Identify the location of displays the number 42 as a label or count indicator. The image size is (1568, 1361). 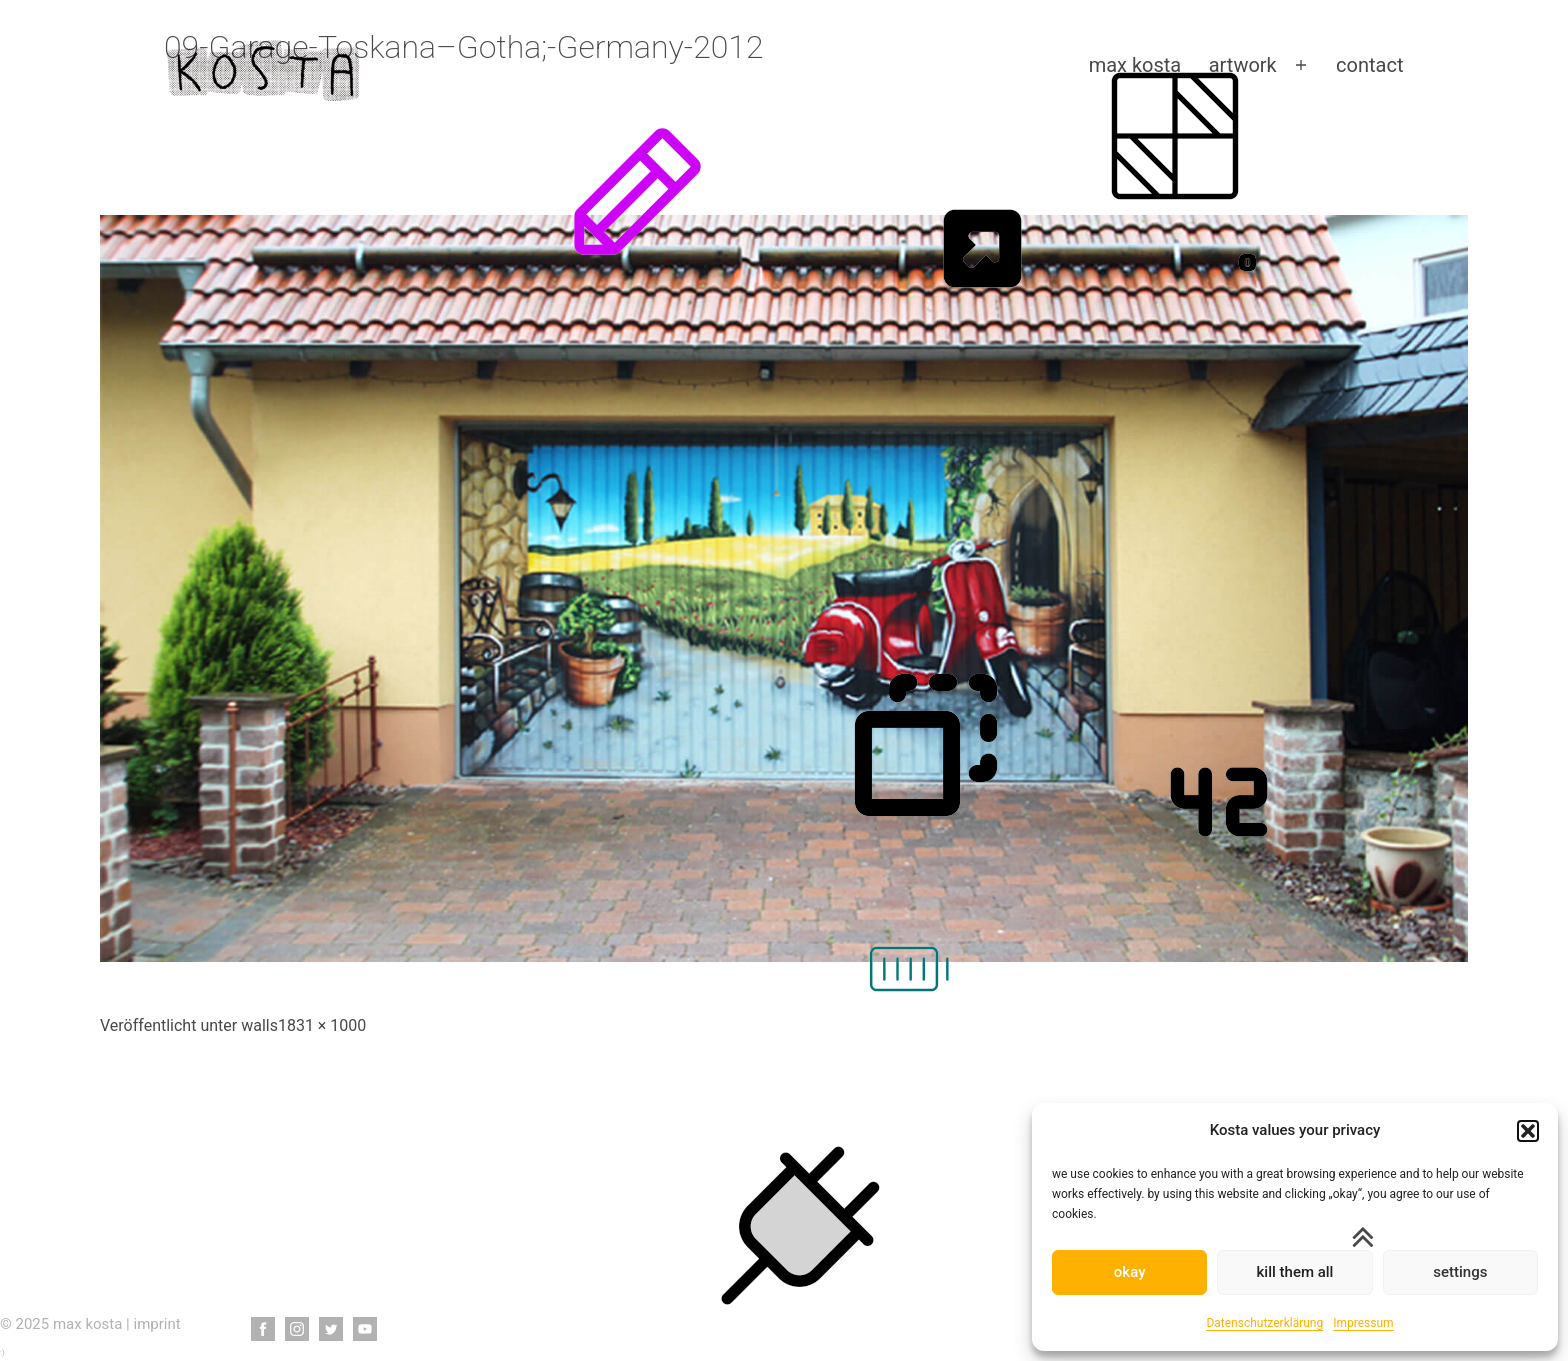
(1219, 802).